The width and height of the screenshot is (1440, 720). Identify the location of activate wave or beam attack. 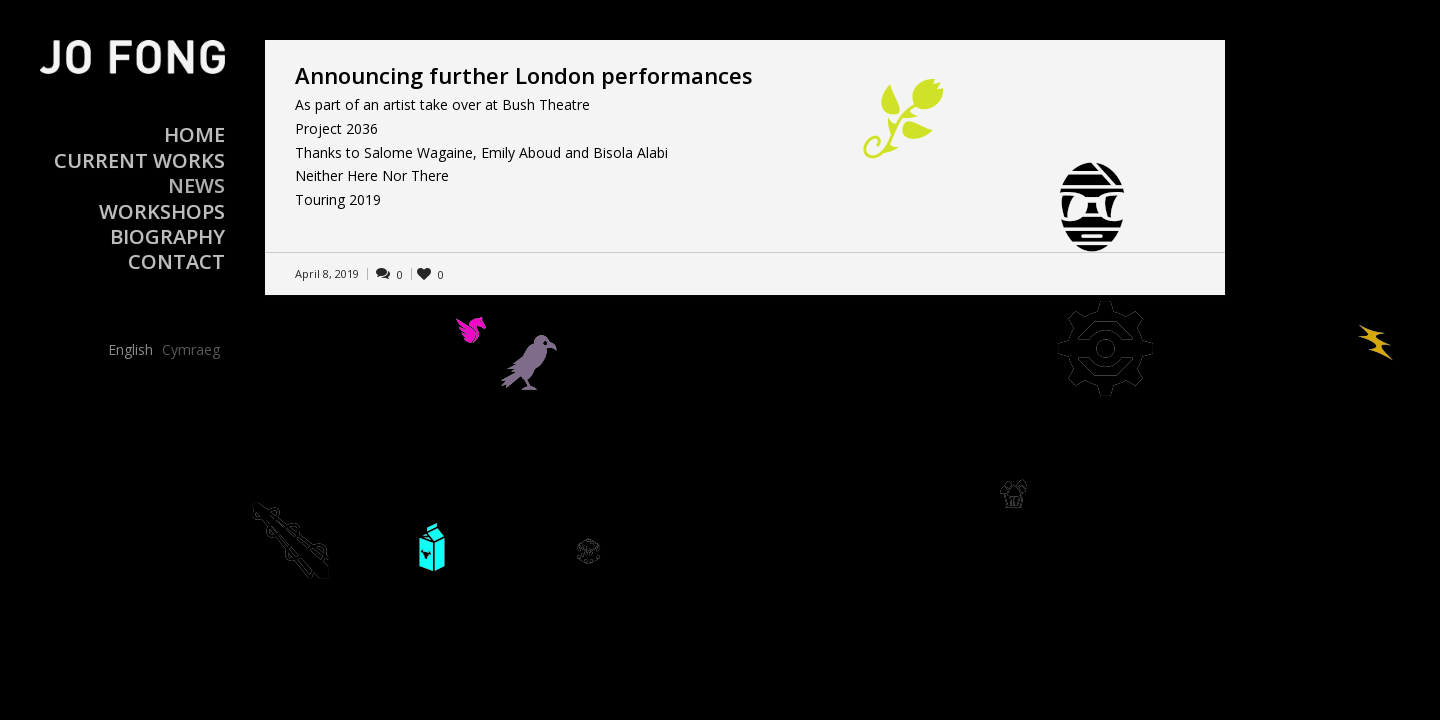
(290, 540).